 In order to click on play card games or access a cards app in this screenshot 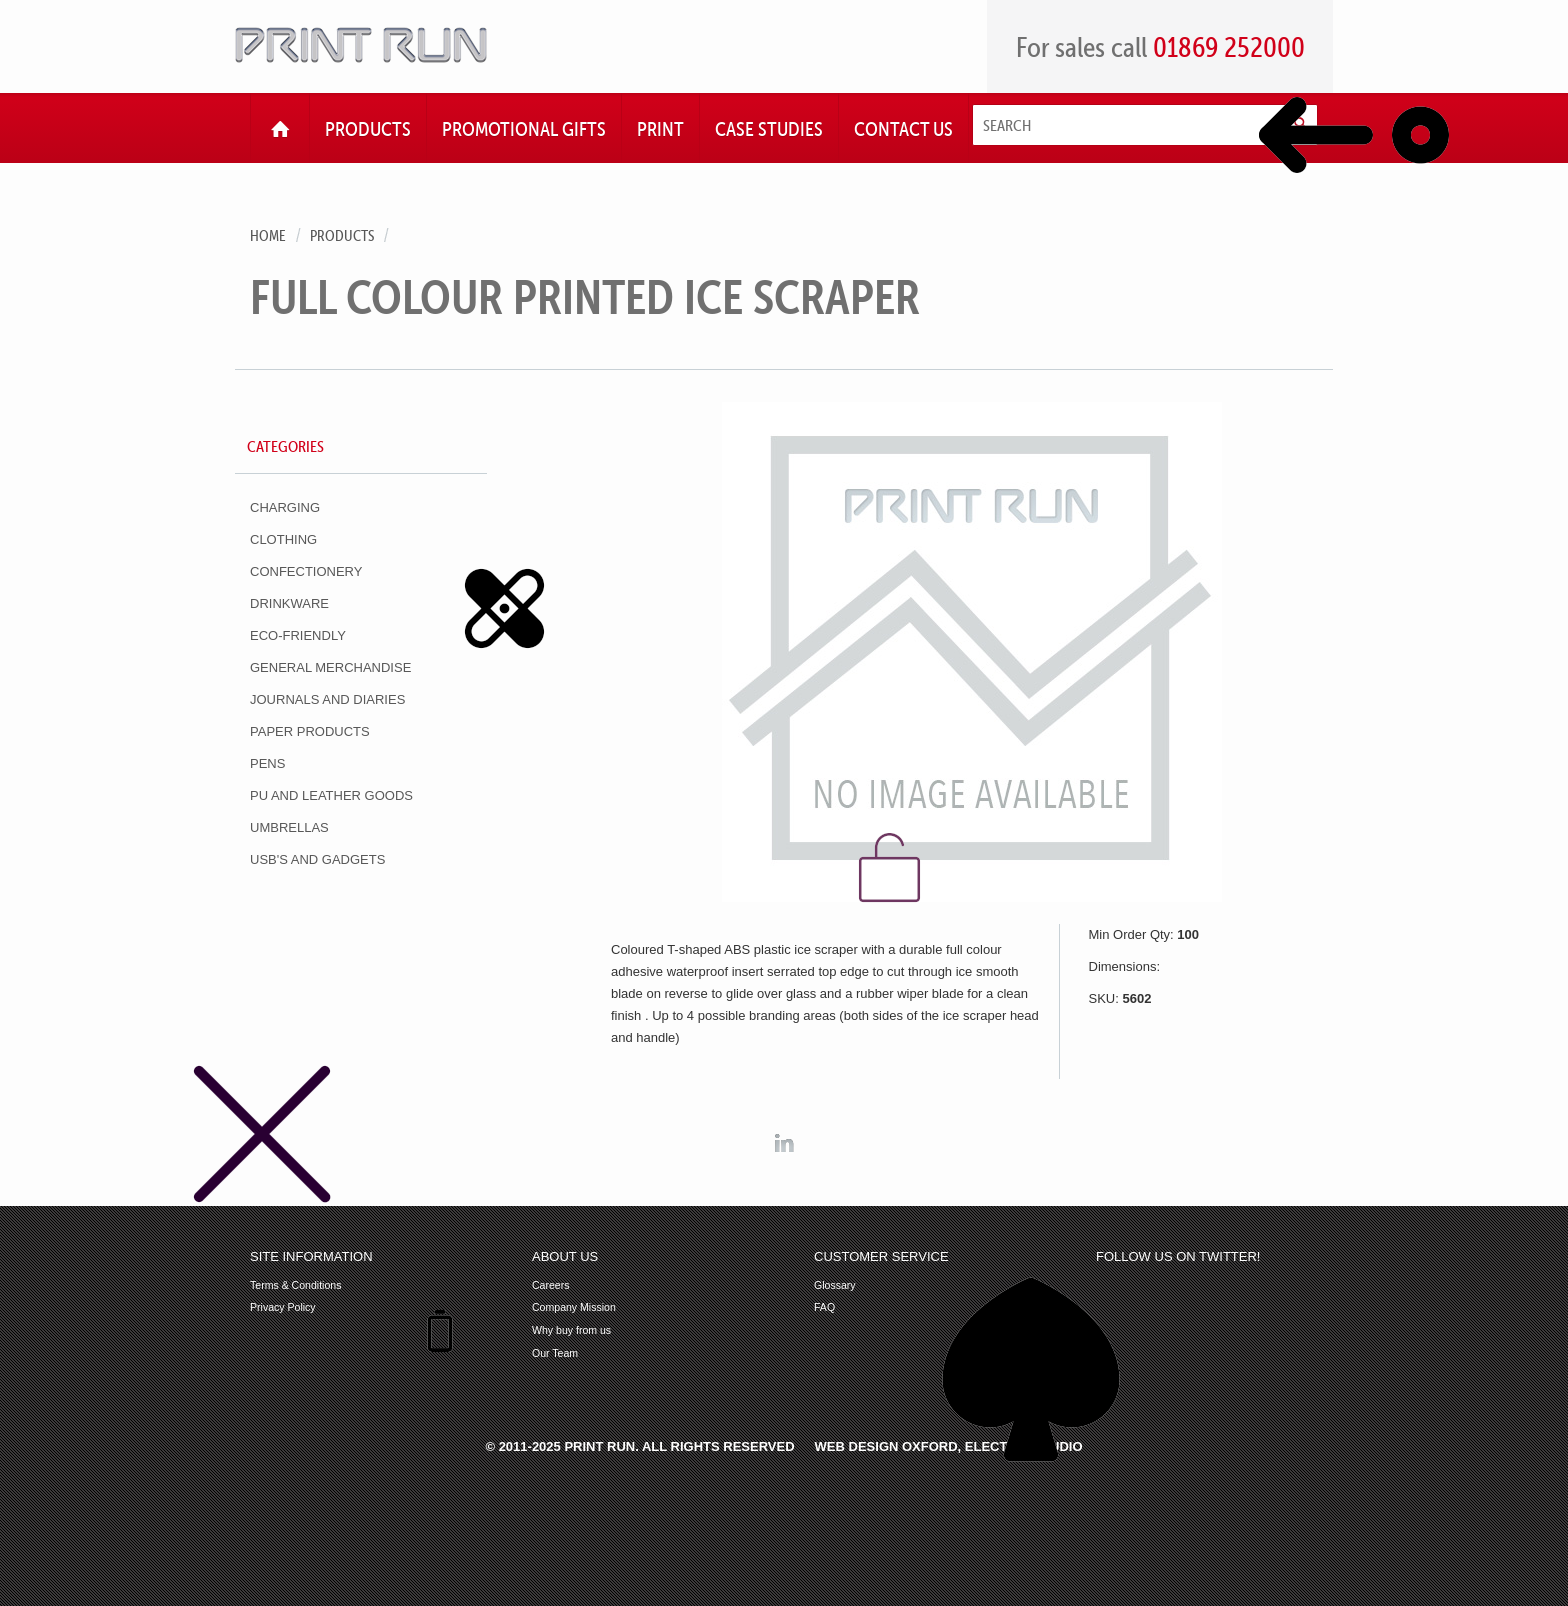, I will do `click(1031, 1373)`.